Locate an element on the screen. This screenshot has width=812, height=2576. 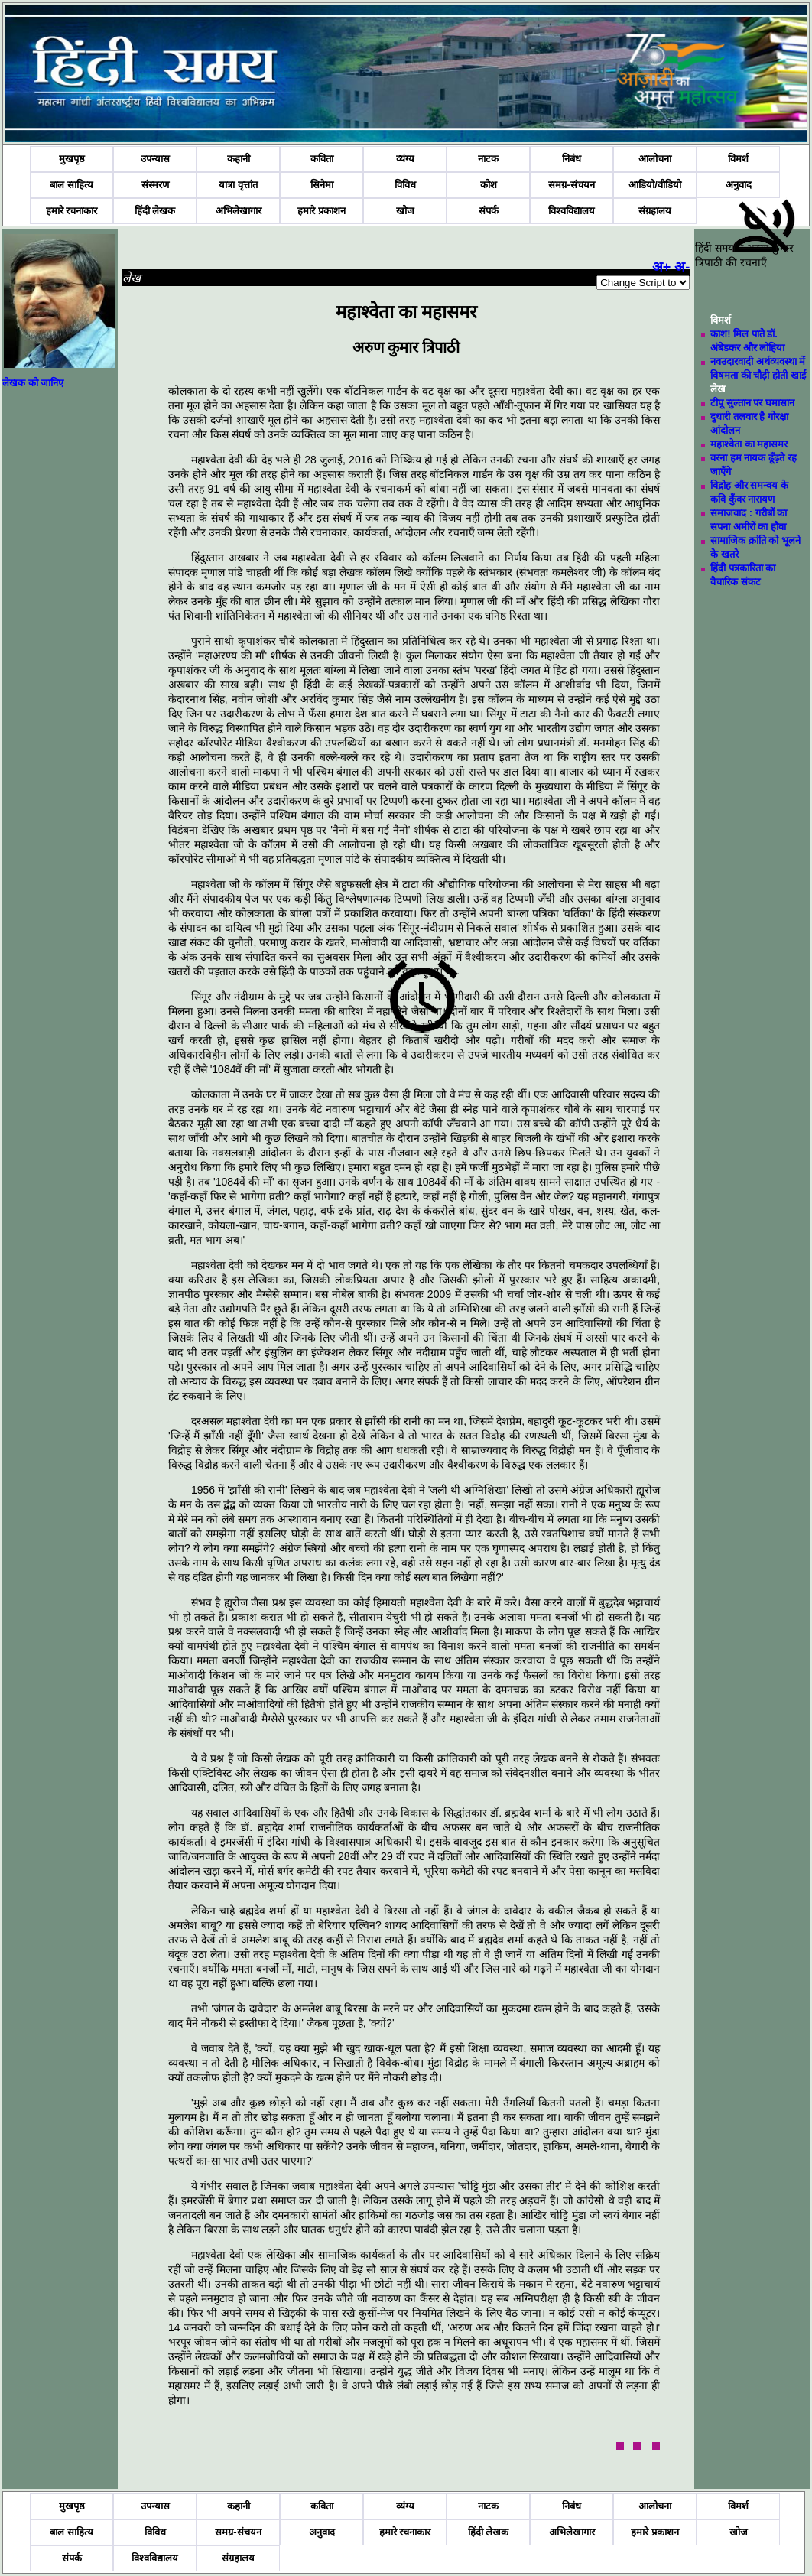
mute voice narration or screen reader is located at coordinates (764, 227).